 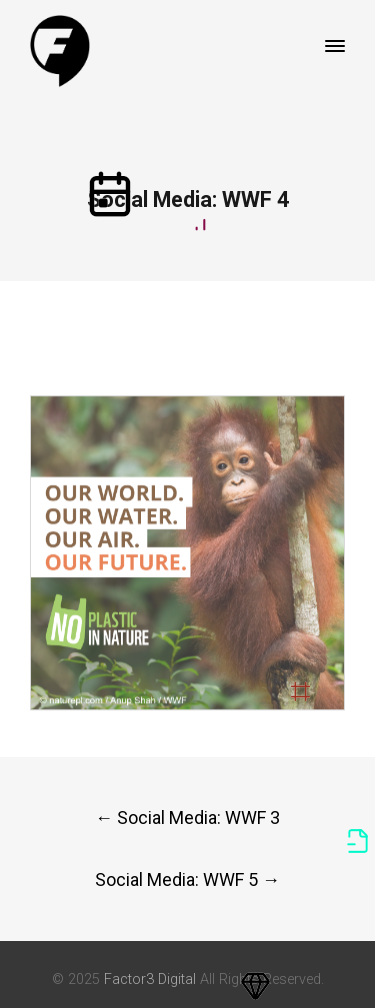 I want to click on indicates premium or pro membership status, so click(x=255, y=985).